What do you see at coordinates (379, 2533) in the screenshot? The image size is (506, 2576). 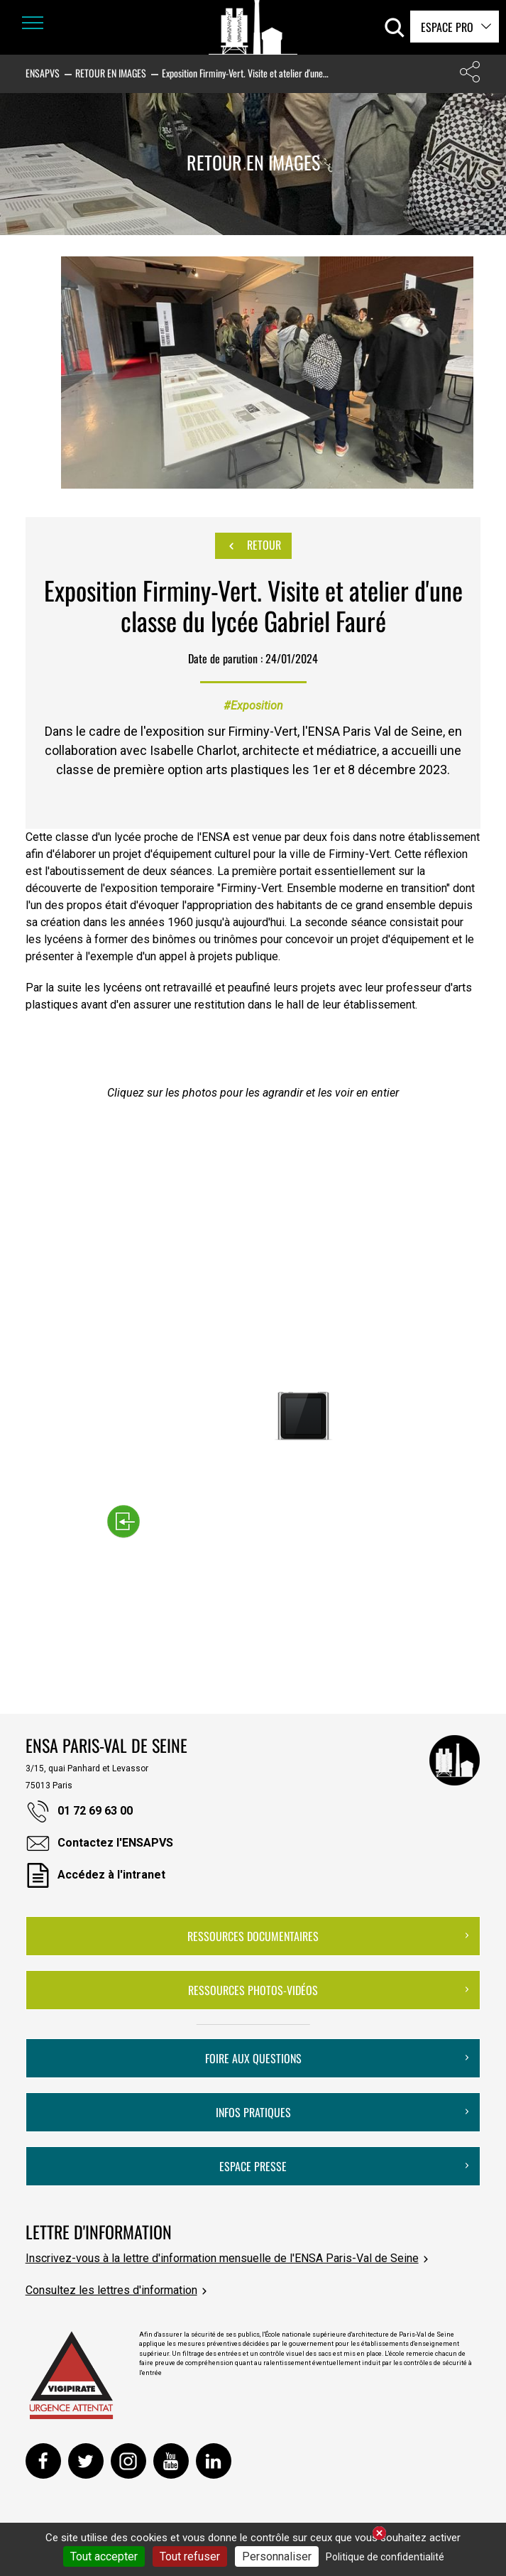 I see `close the current window or dialog` at bounding box center [379, 2533].